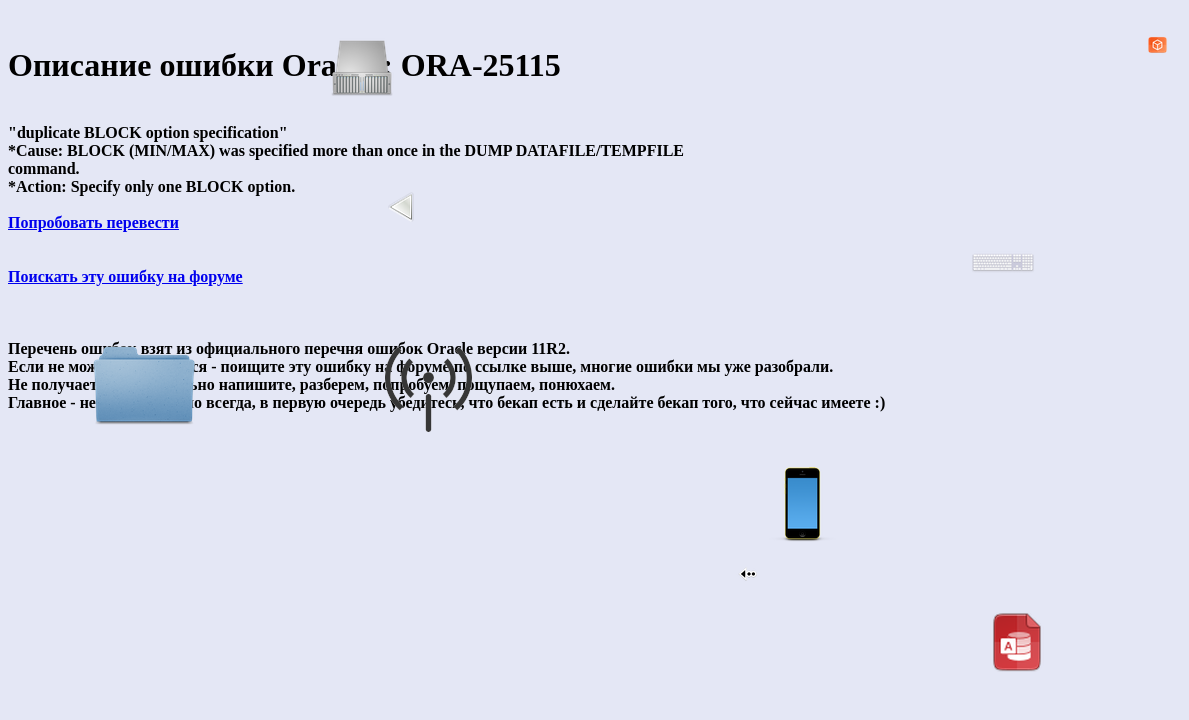 Image resolution: width=1189 pixels, height=720 pixels. What do you see at coordinates (362, 67) in the screenshot?
I see `access Xserve RAID storage device settings` at bounding box center [362, 67].